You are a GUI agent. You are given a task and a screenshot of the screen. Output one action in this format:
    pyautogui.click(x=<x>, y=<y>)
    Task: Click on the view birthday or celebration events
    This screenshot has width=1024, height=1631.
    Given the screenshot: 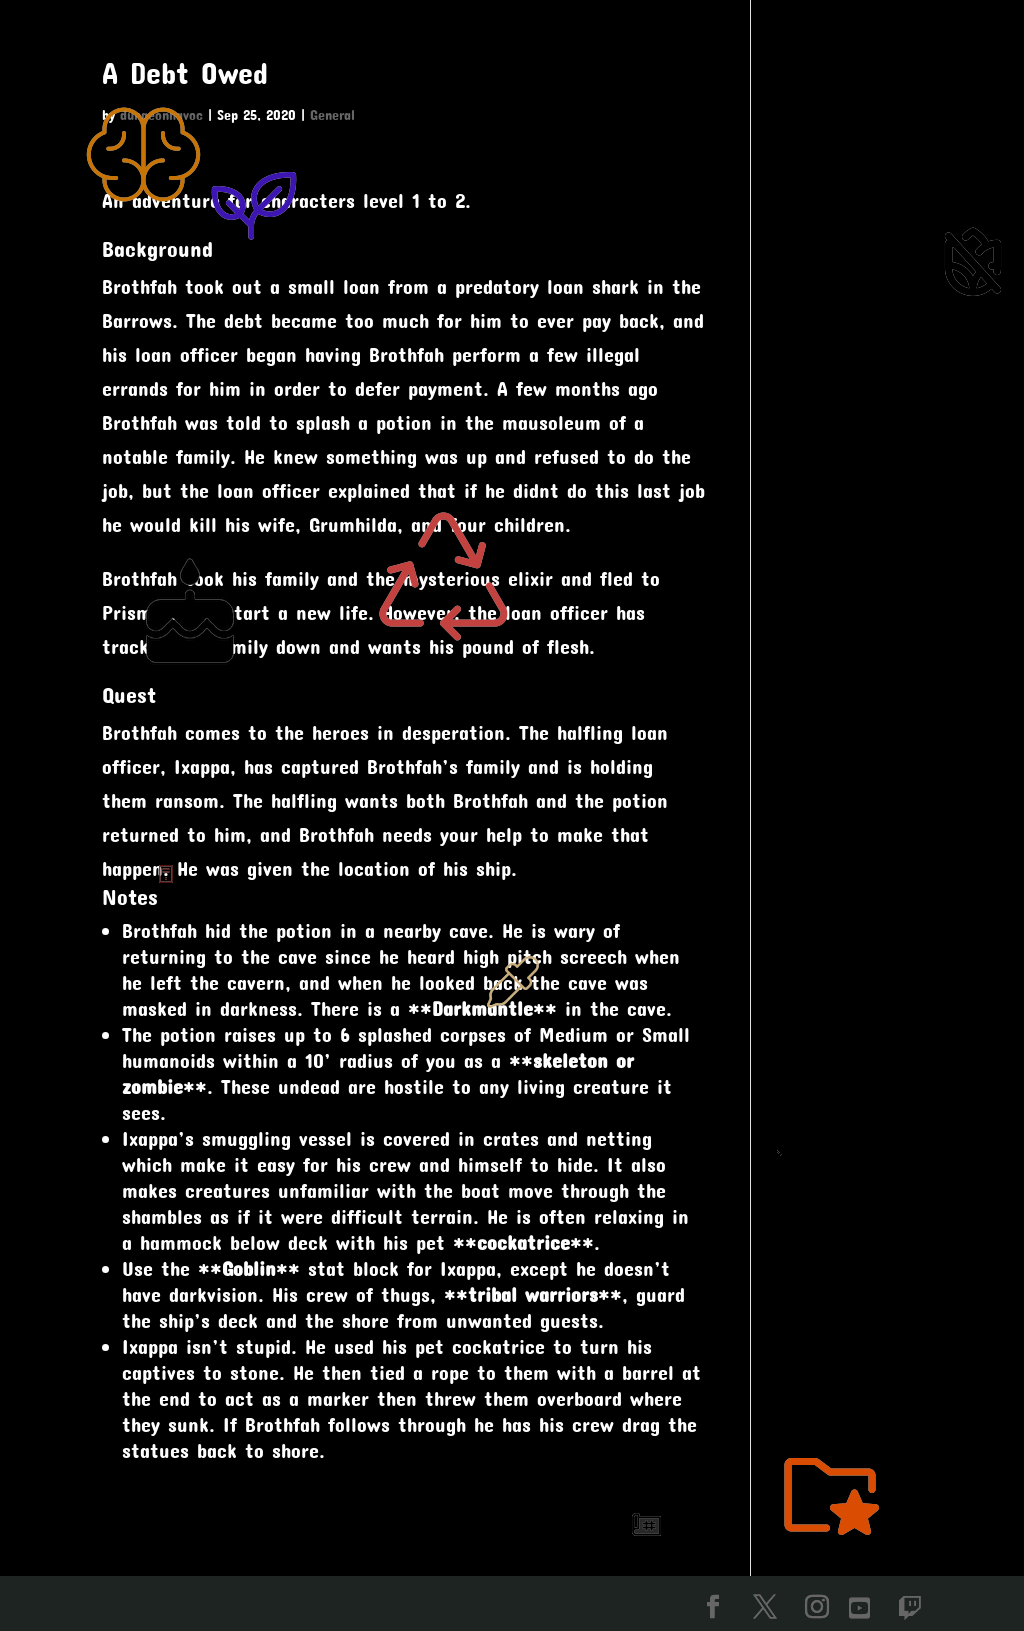 What is the action you would take?
    pyautogui.click(x=190, y=614)
    